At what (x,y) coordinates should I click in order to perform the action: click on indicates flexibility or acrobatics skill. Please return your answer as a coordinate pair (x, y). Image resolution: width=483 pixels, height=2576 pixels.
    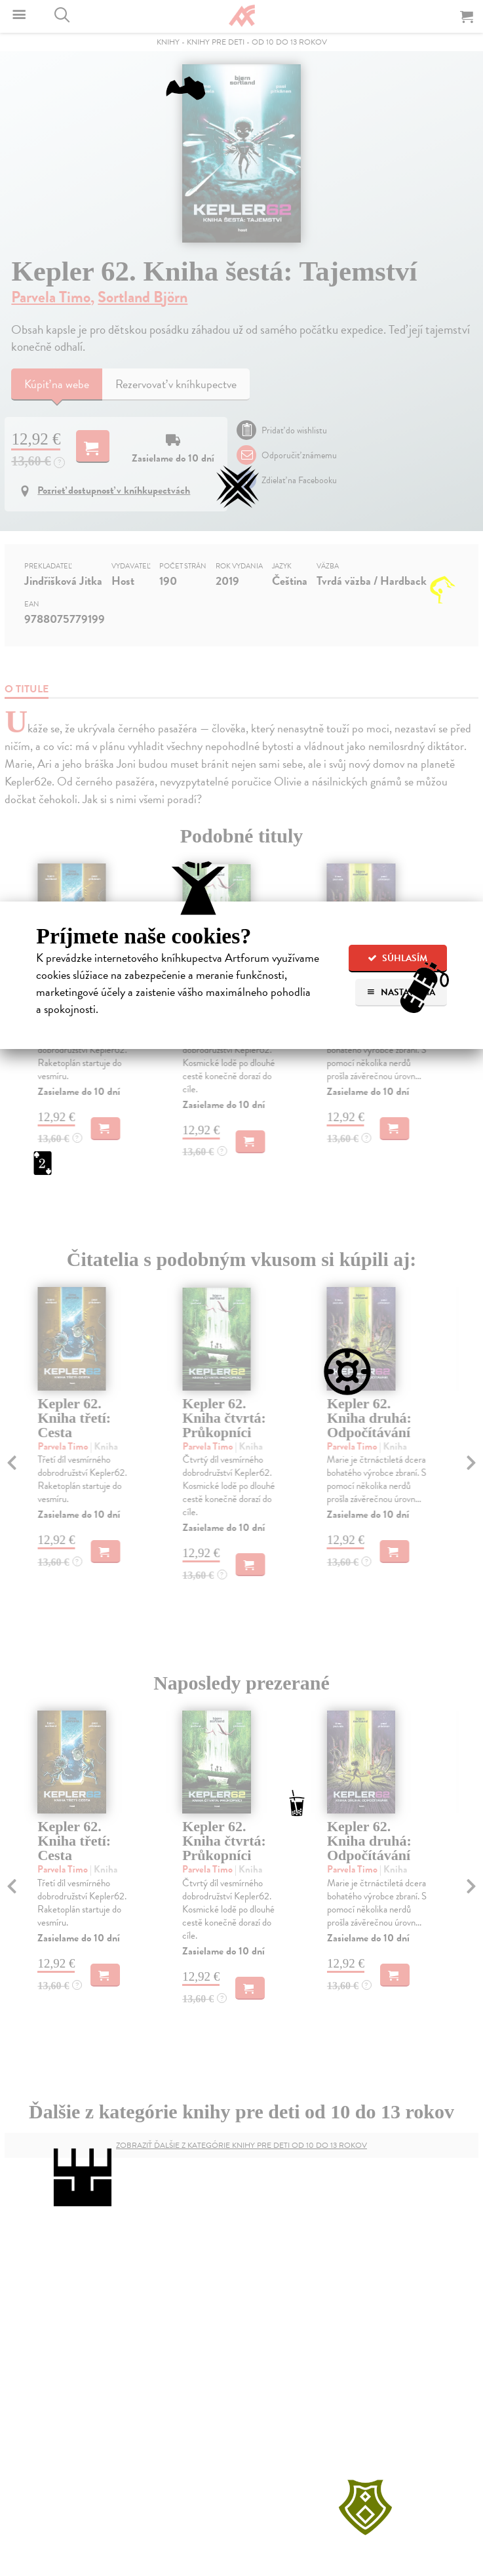
    Looking at the image, I should click on (442, 589).